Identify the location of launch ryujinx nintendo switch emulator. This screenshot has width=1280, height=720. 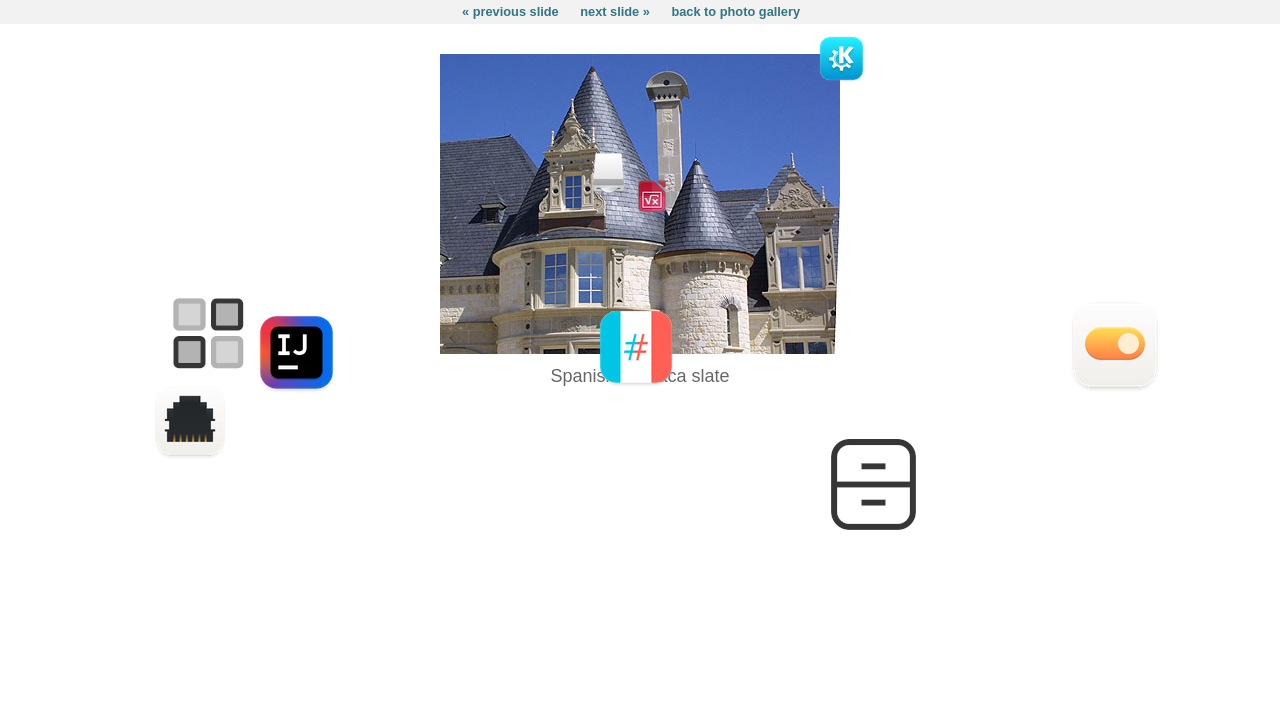
(636, 347).